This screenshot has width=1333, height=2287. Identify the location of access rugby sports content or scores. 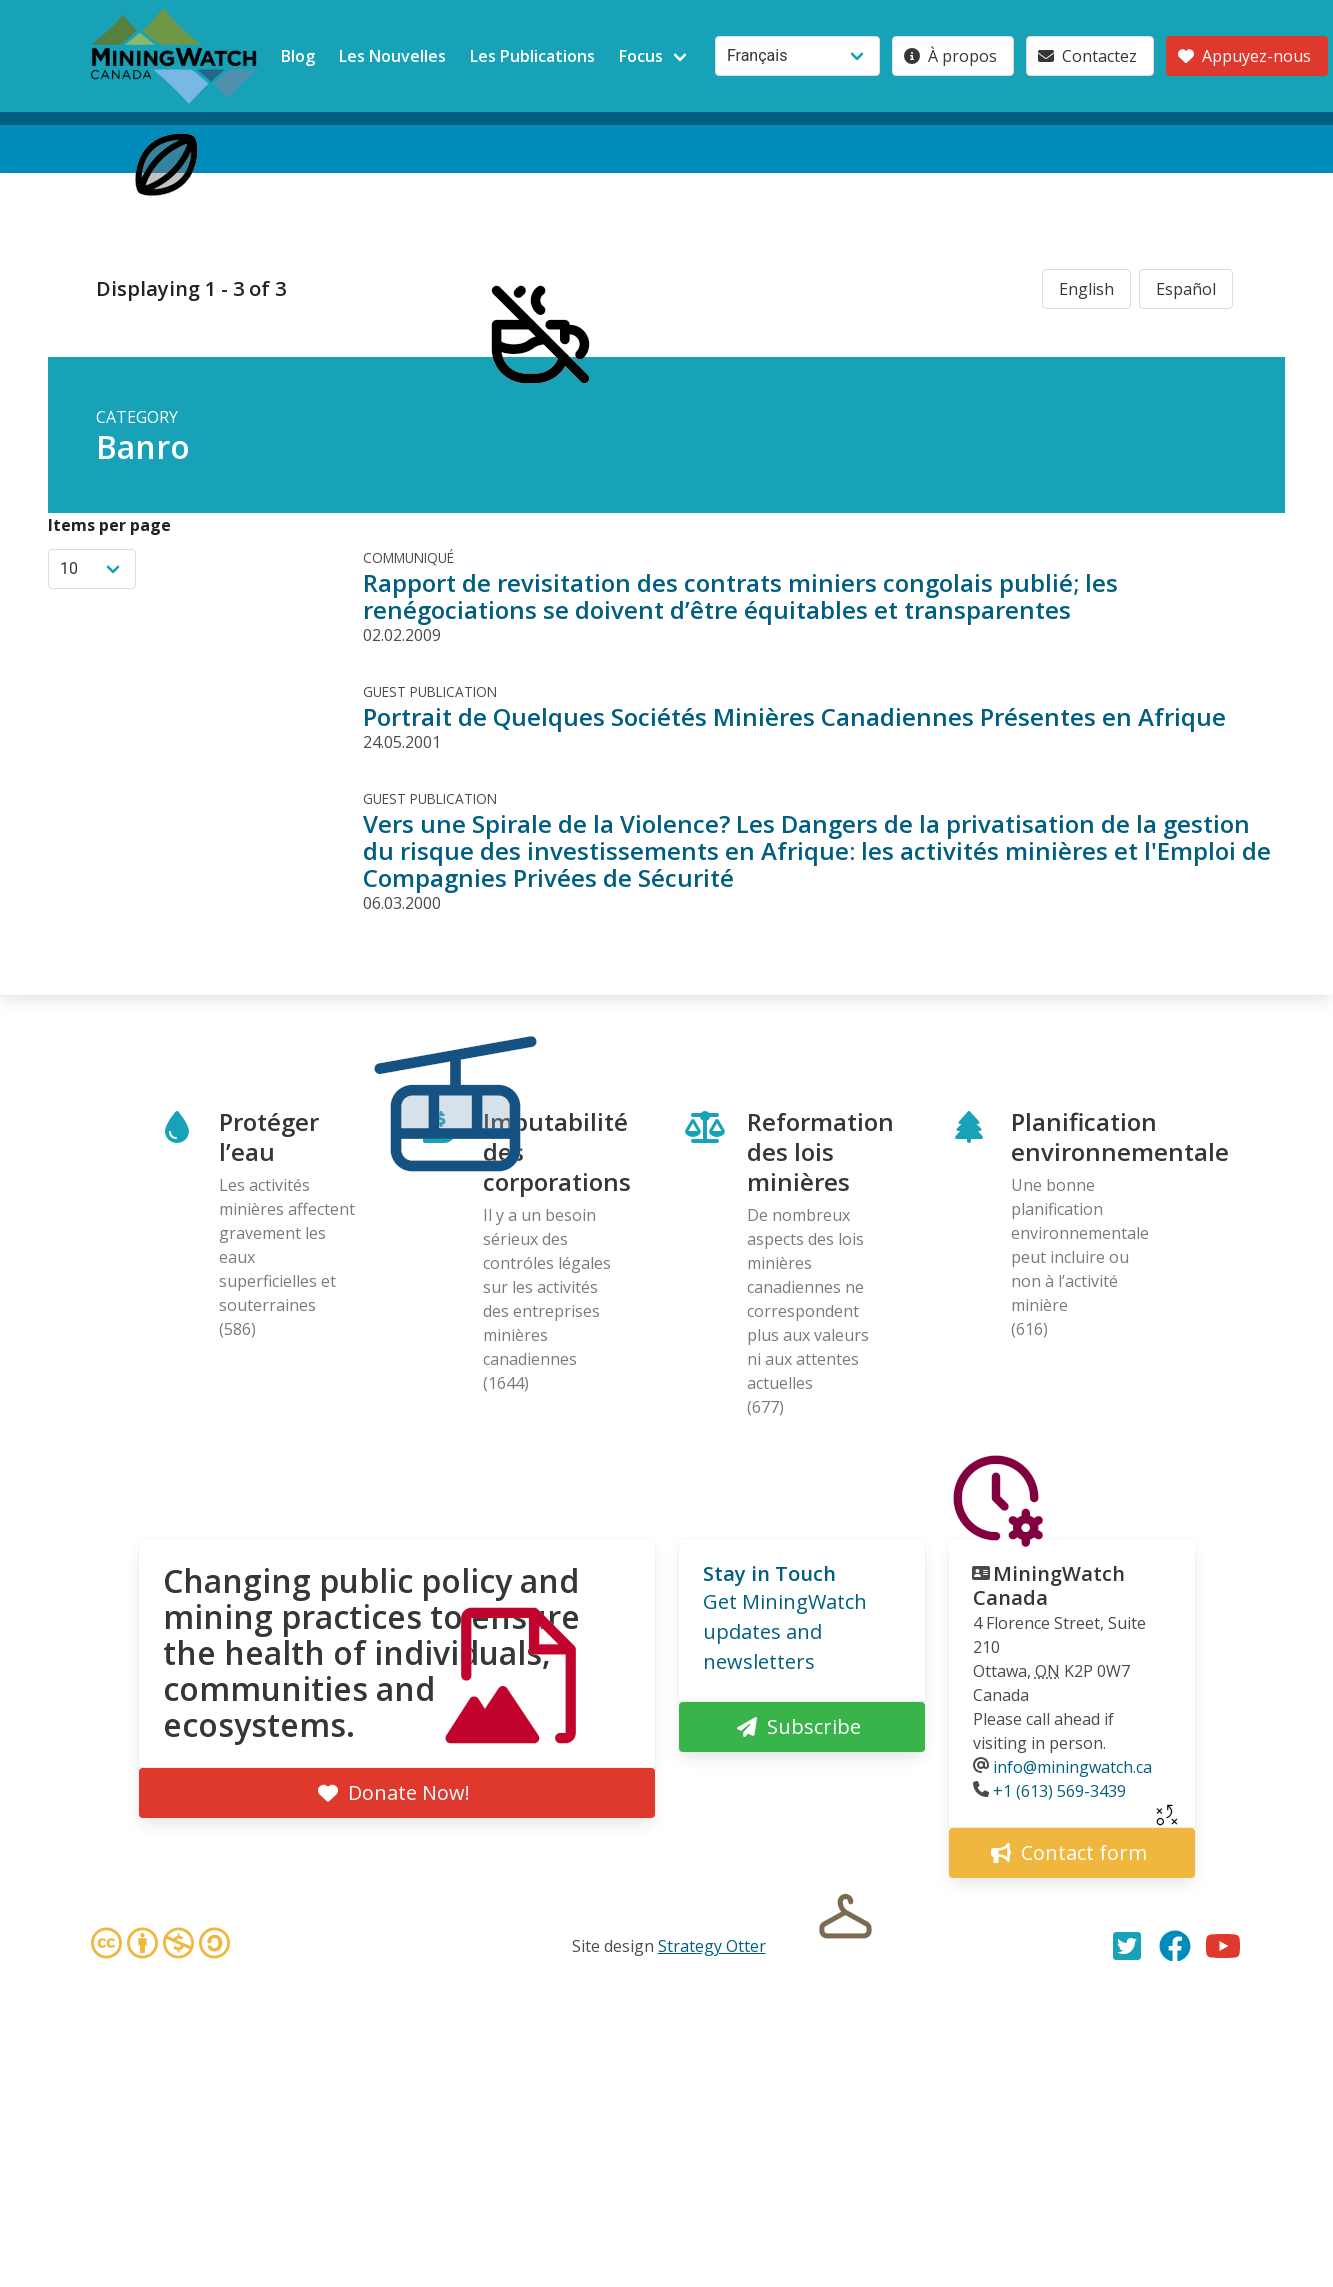
(166, 164).